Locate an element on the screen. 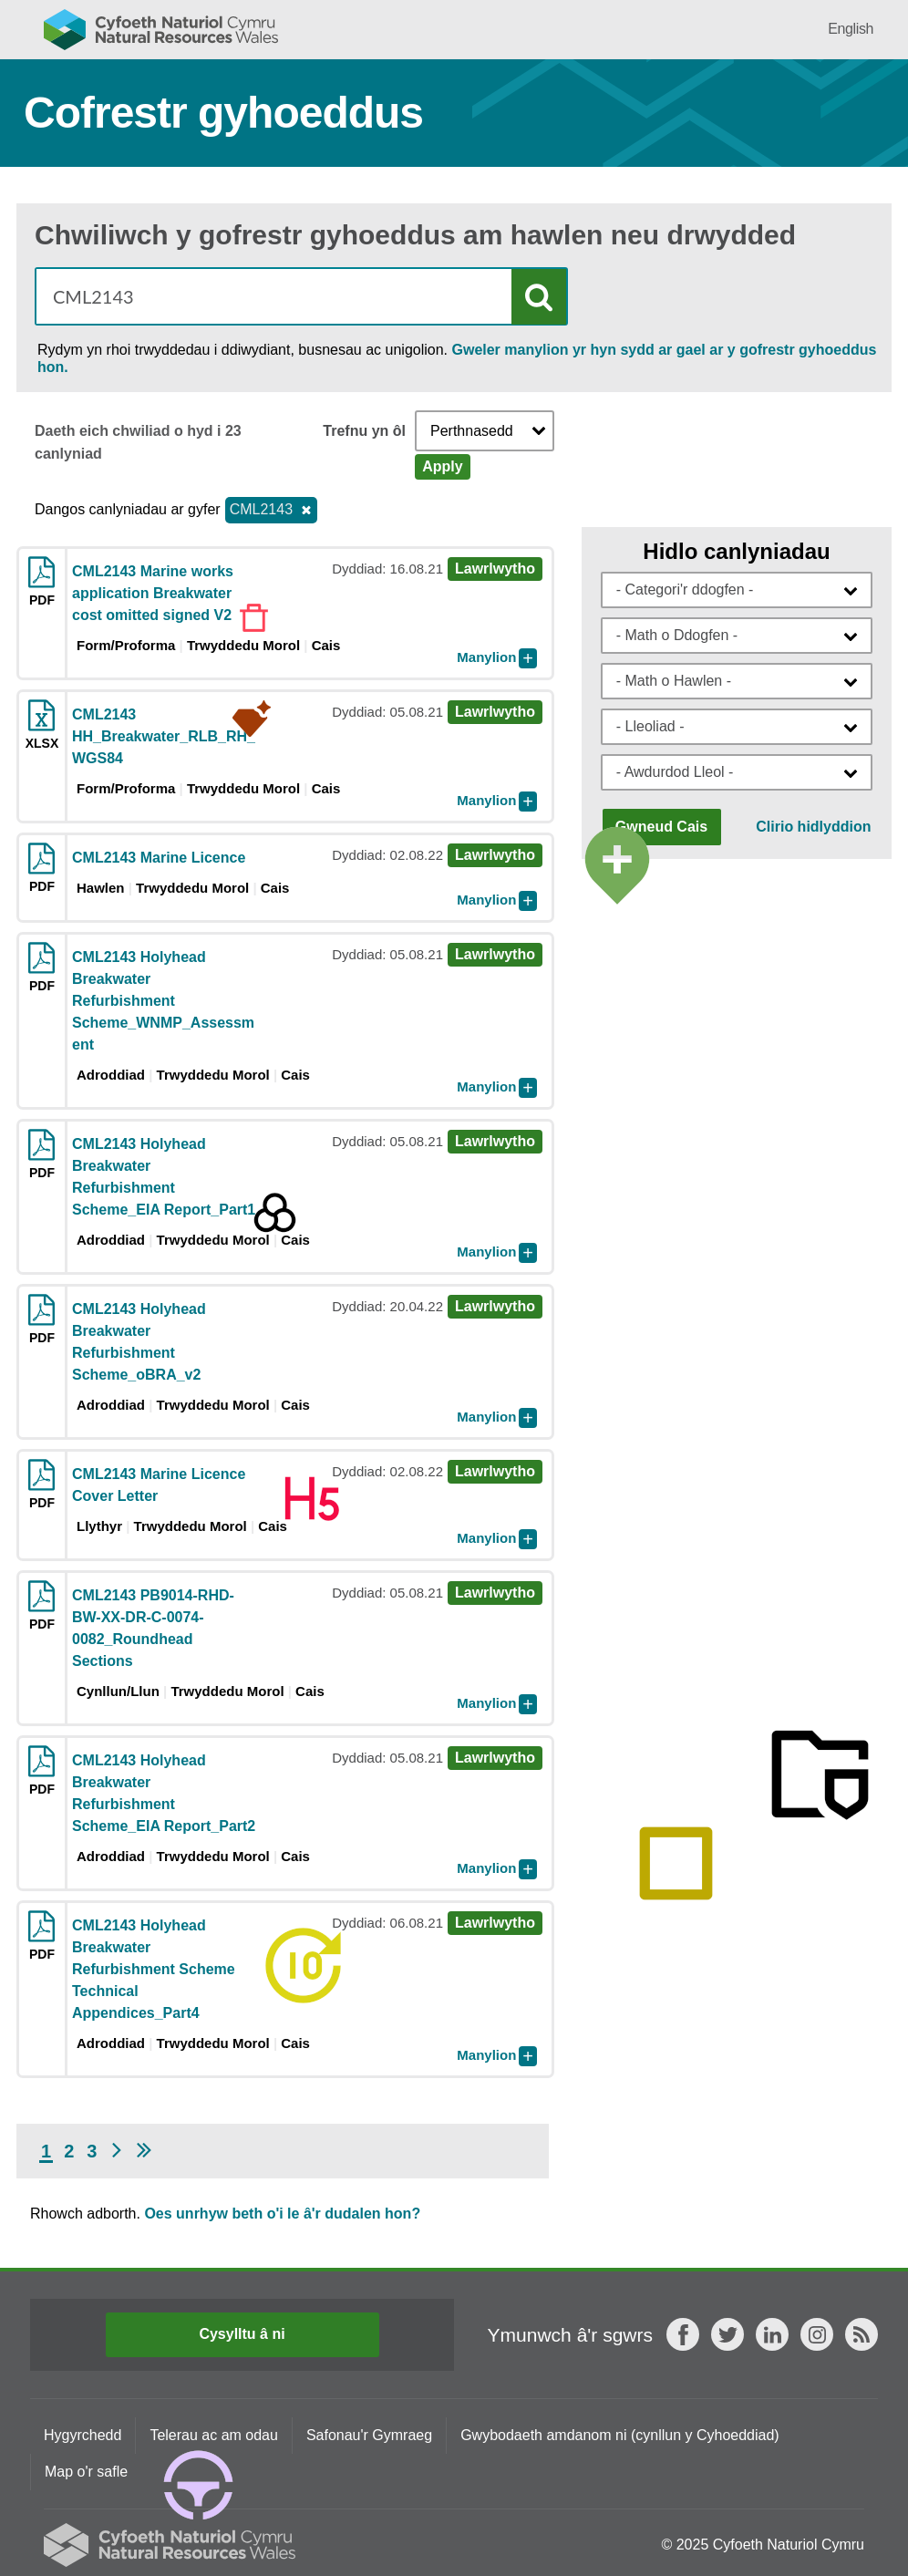 The height and width of the screenshot is (2576, 908). indicates premium or pro membership status is located at coordinates (252, 719).